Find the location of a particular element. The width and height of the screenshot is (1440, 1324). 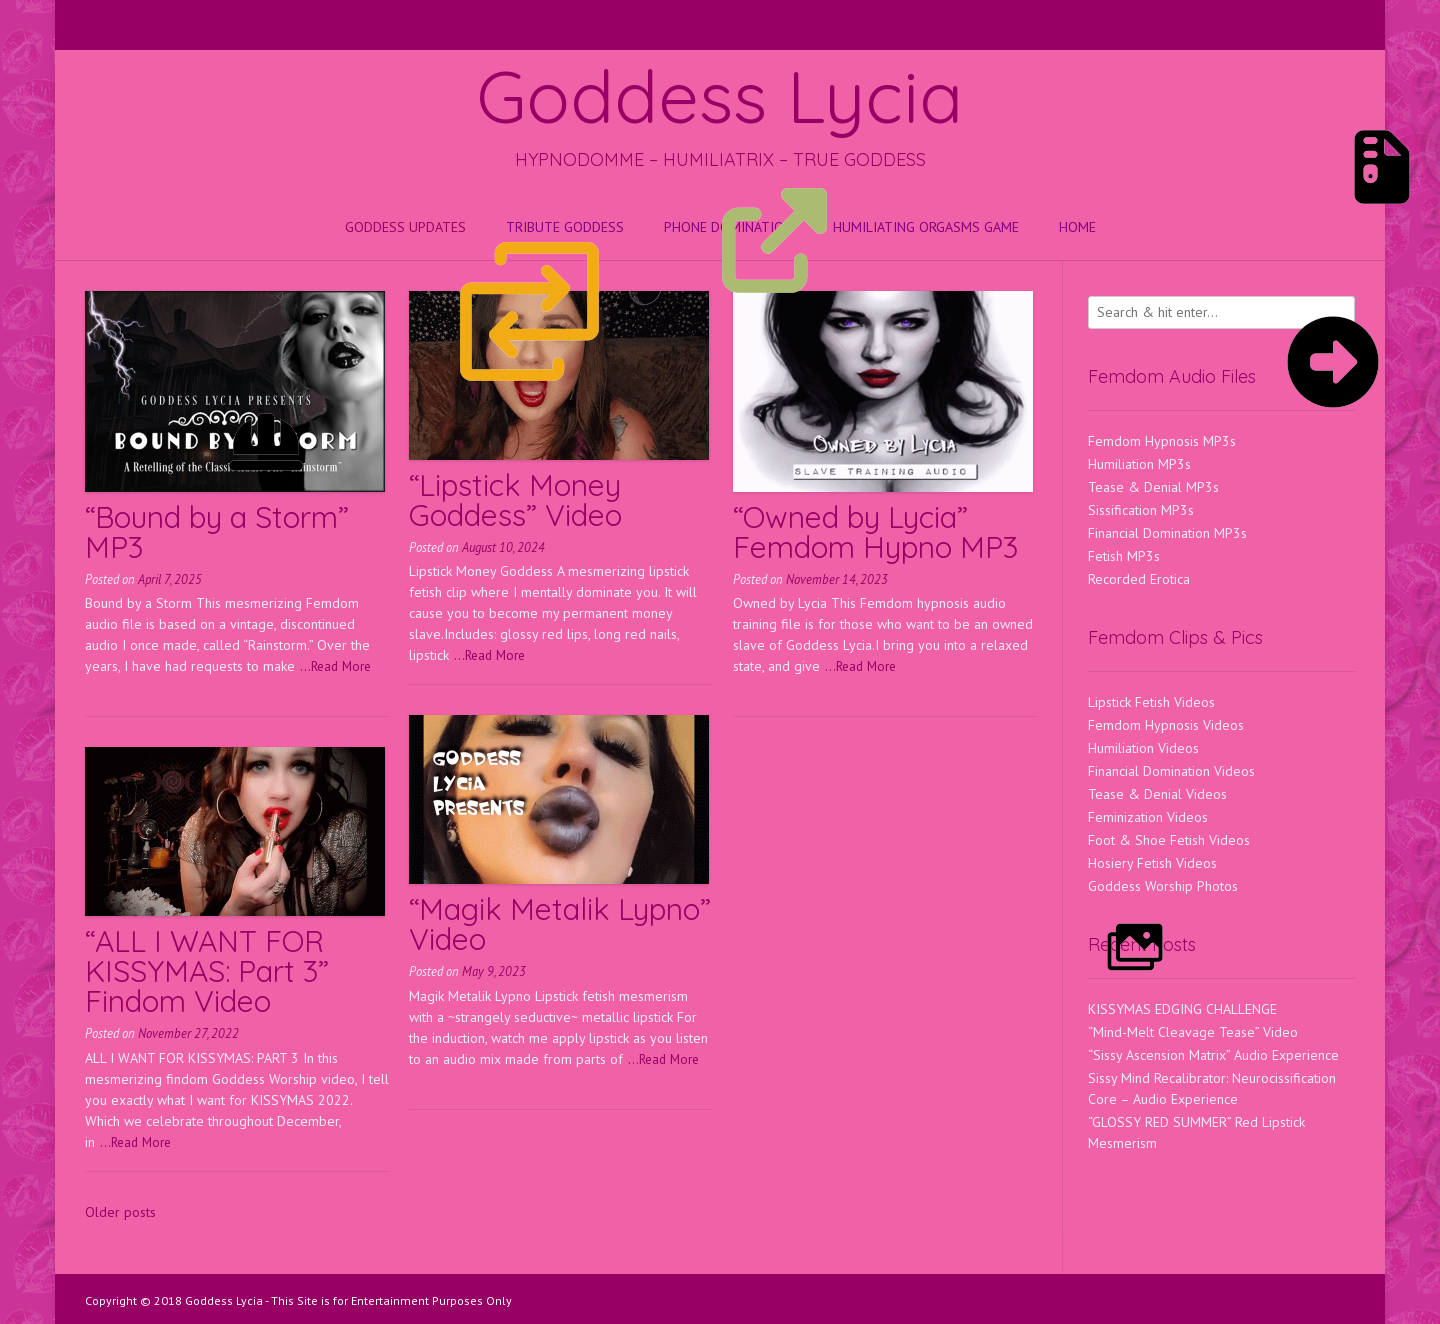

open link in a new tab or window is located at coordinates (774, 240).